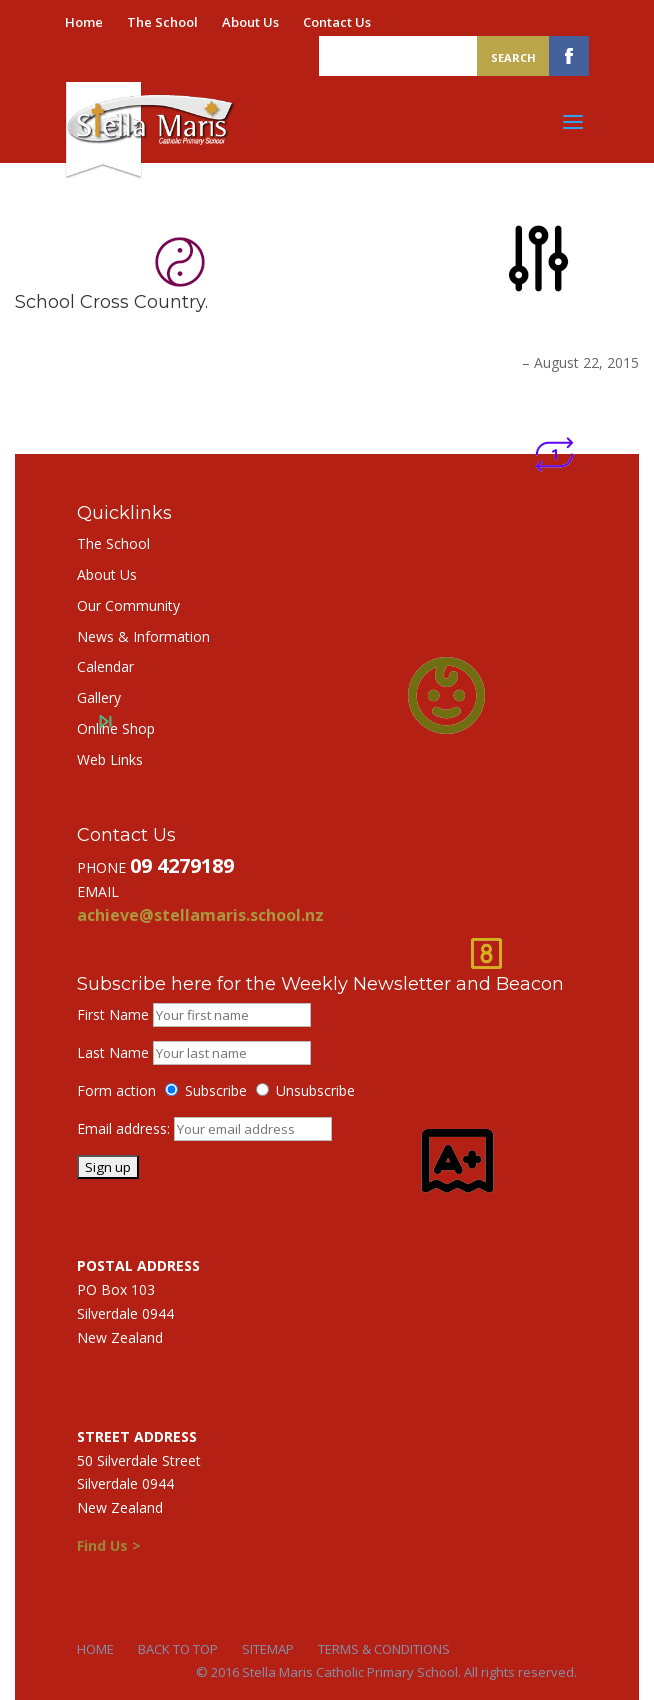 The width and height of the screenshot is (654, 1700). I want to click on view exam or test results, so click(457, 1159).